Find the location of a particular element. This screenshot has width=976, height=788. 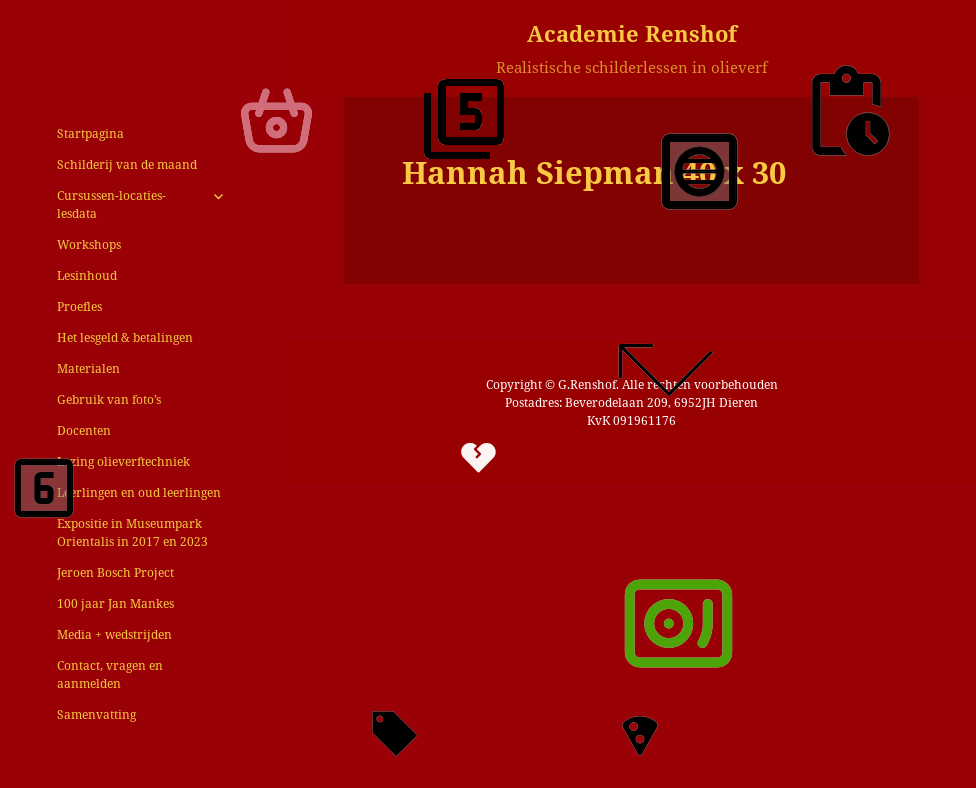

access music or audio player is located at coordinates (678, 623).